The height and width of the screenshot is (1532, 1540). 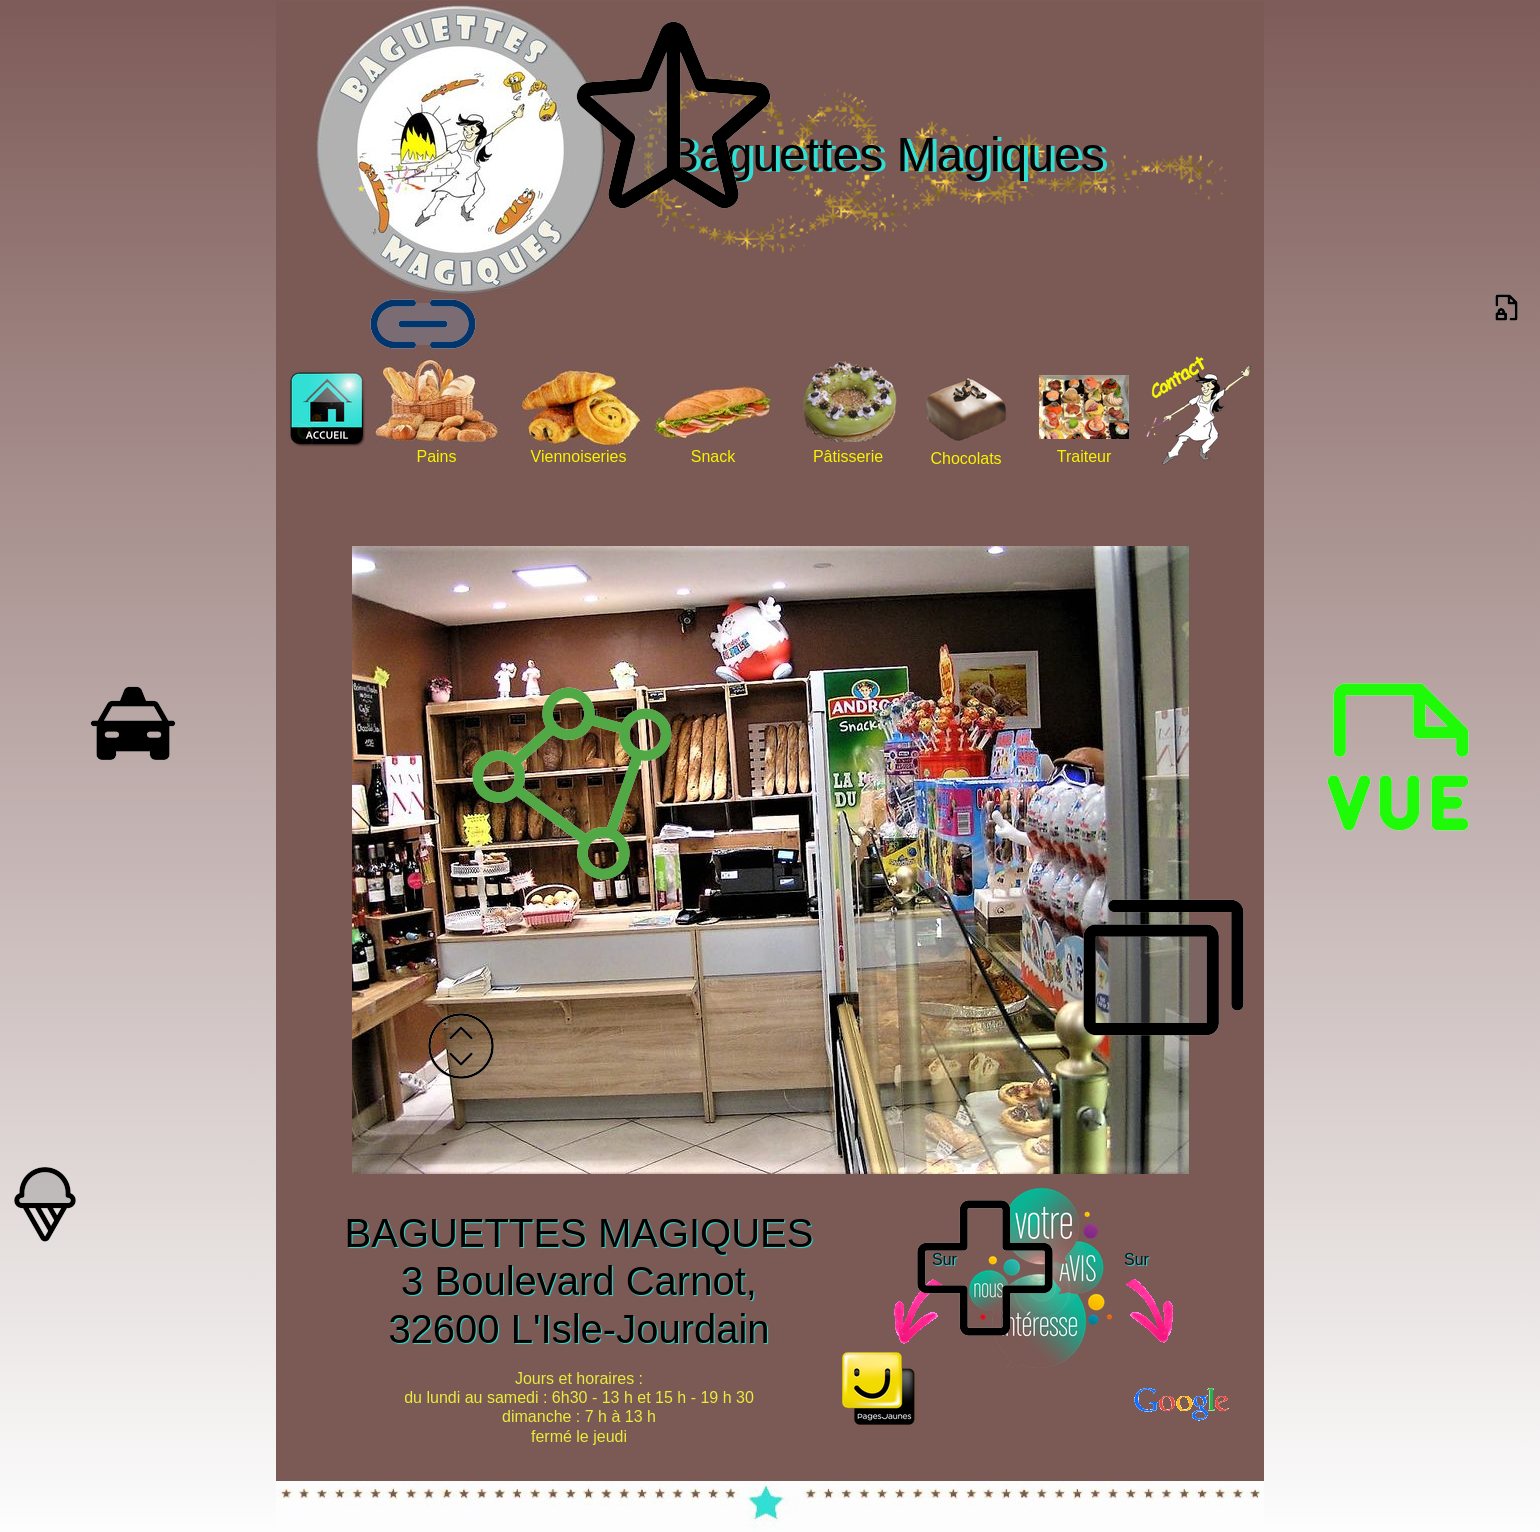 I want to click on expand or collapse content, so click(x=461, y=1046).